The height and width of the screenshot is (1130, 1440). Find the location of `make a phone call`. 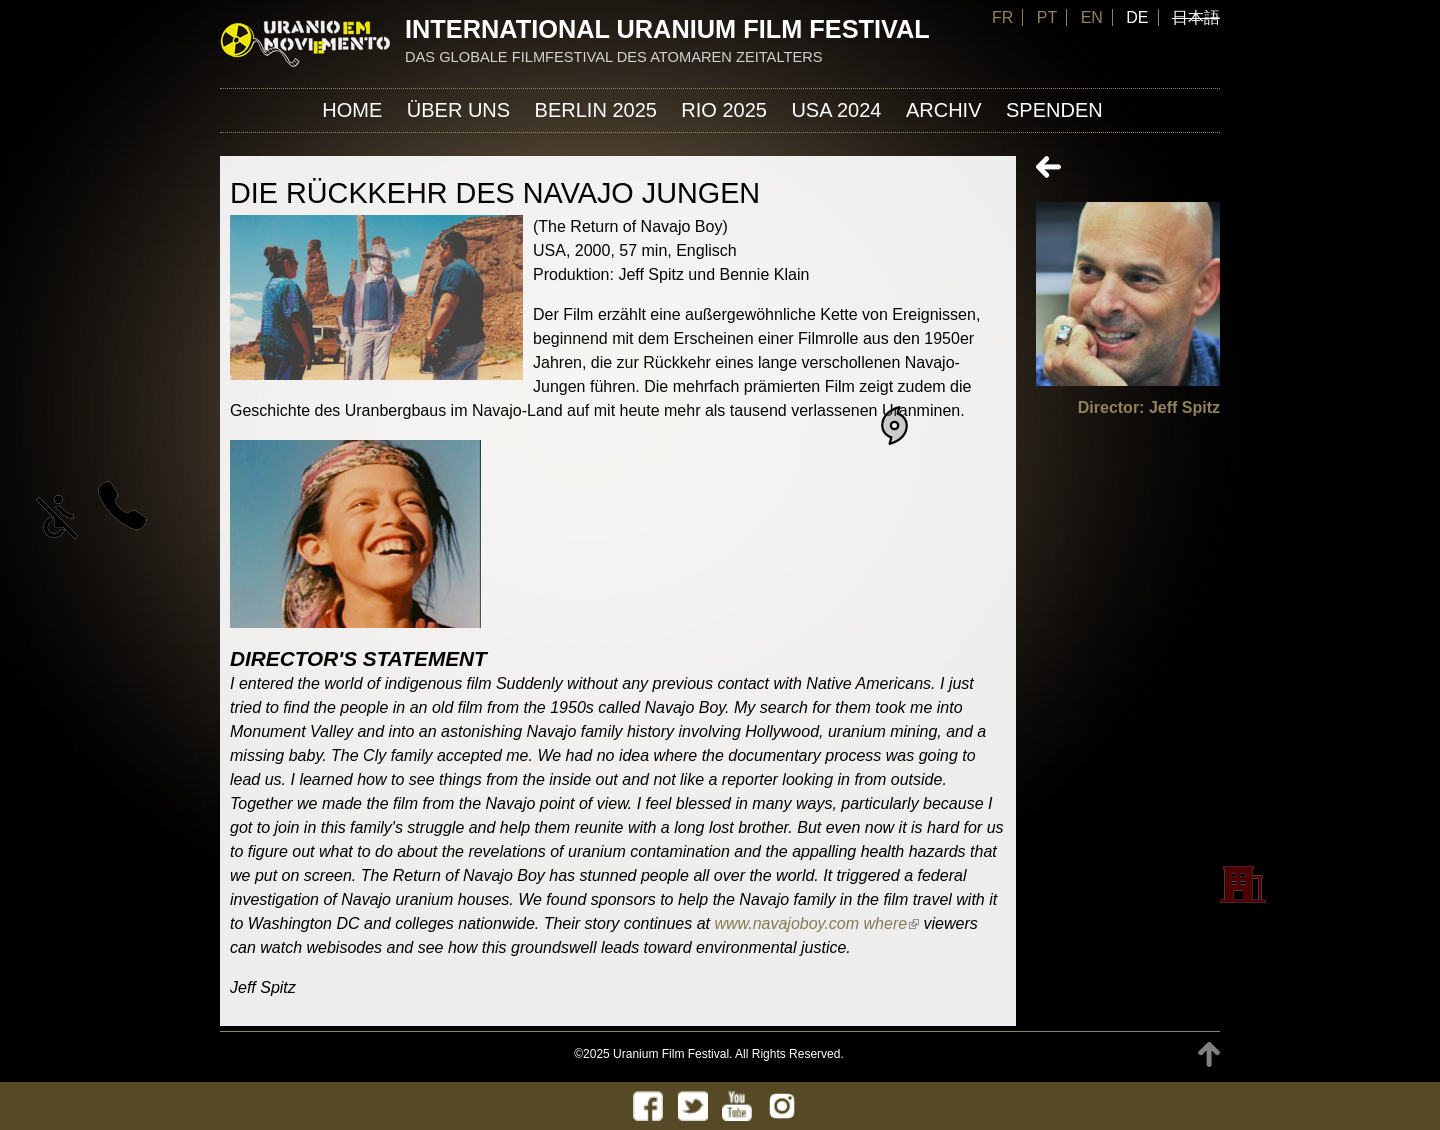

make a phone call is located at coordinates (122, 505).